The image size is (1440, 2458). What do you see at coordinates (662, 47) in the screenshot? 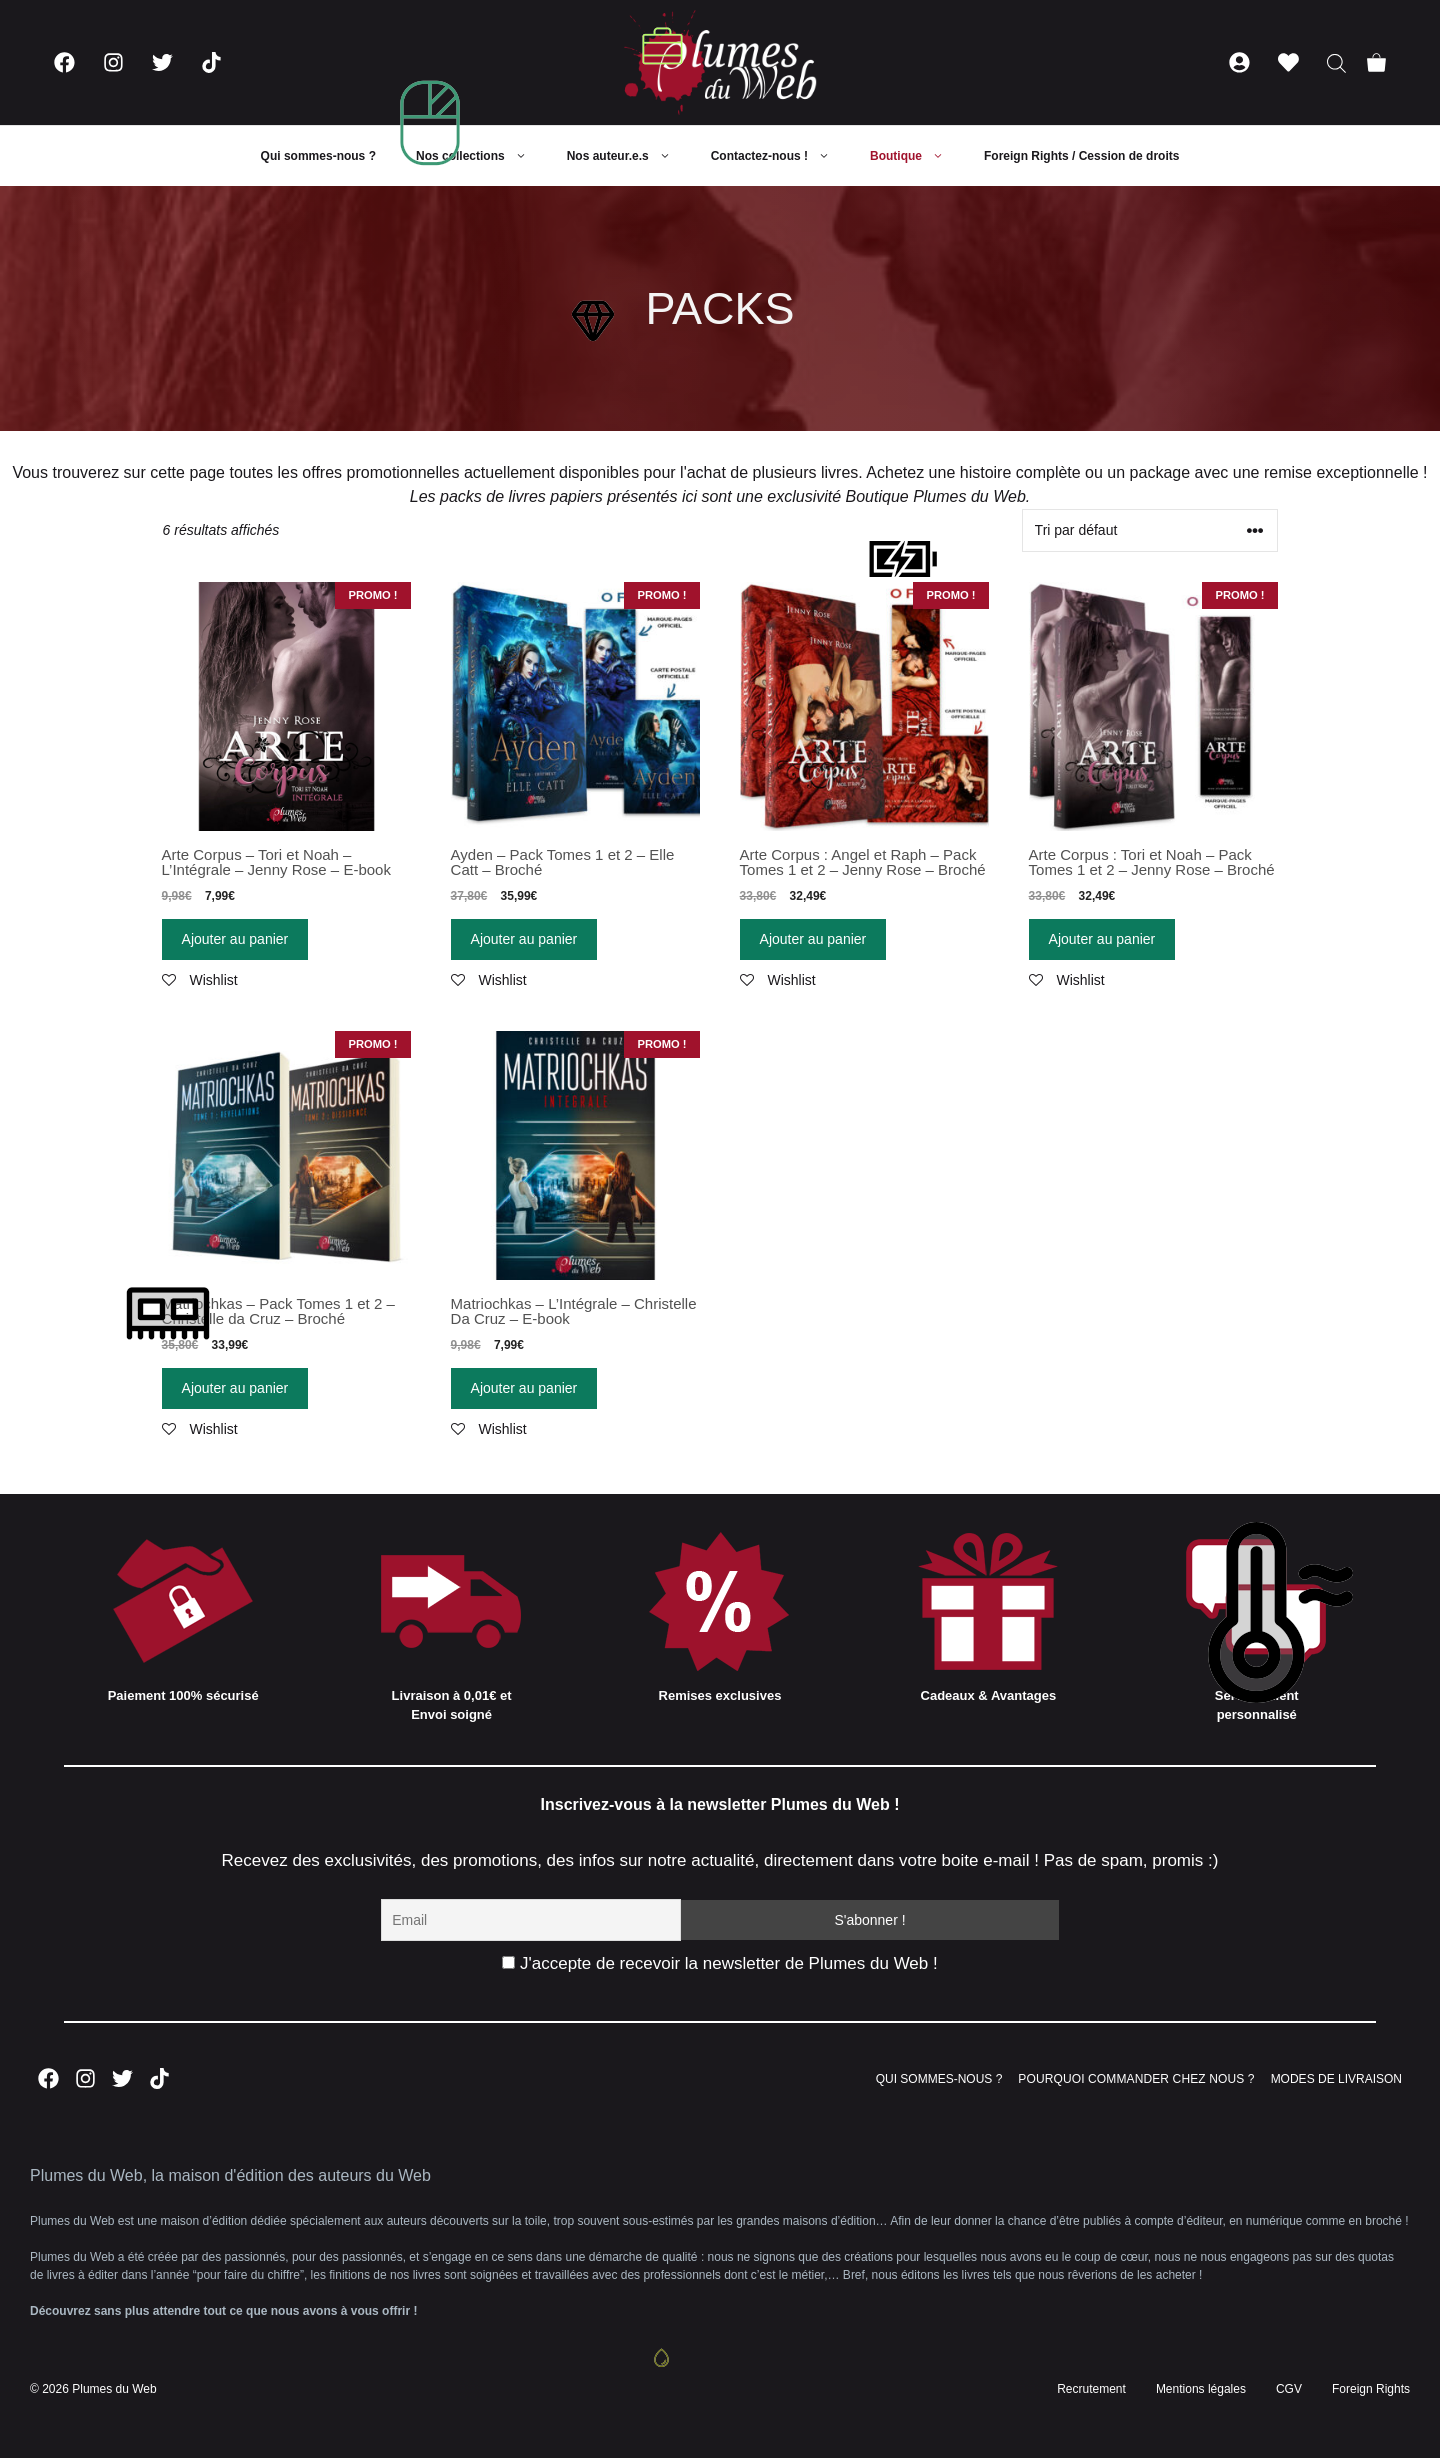
I see `access work or business documents` at bounding box center [662, 47].